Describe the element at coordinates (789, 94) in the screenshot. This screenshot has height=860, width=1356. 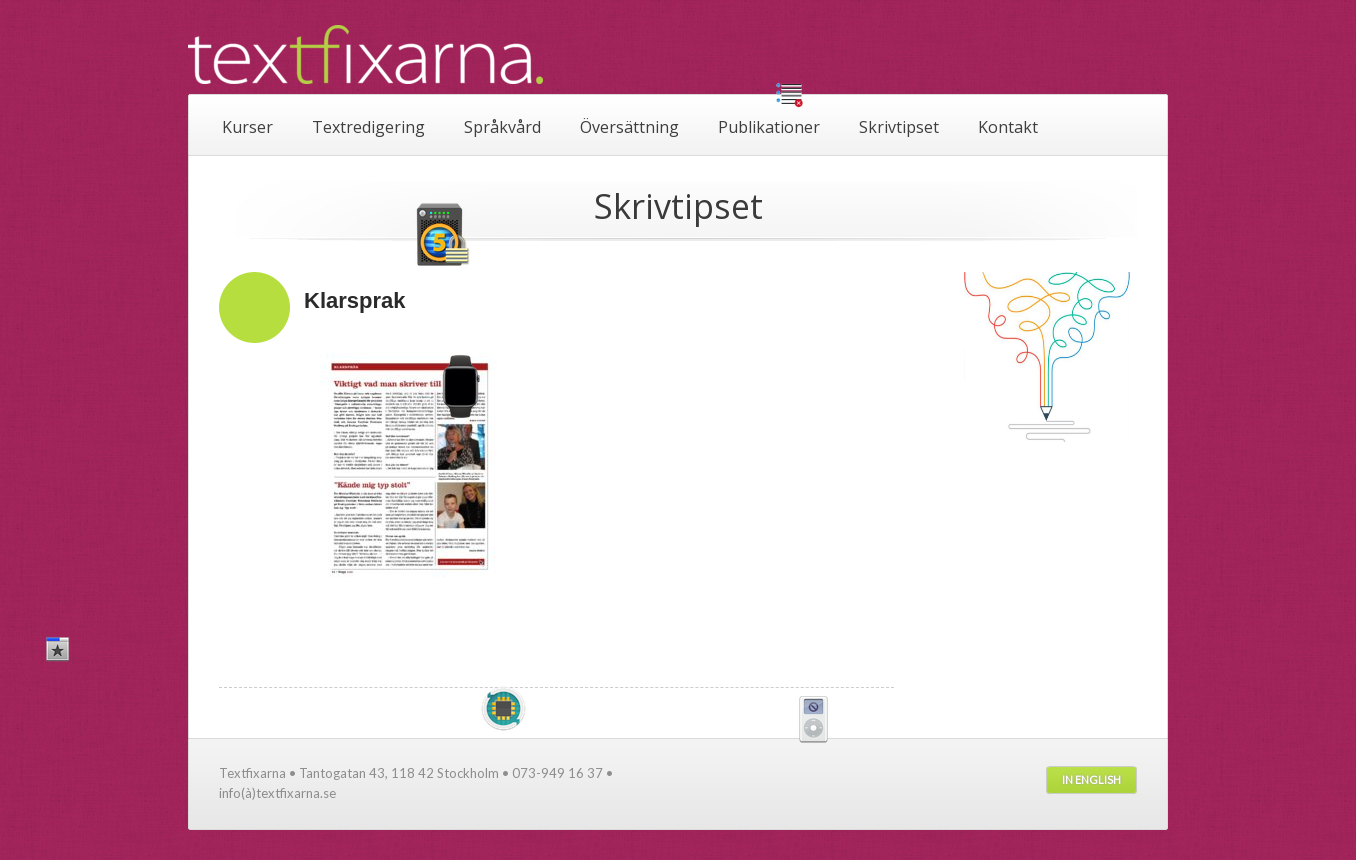
I see `remove an item from the list` at that location.